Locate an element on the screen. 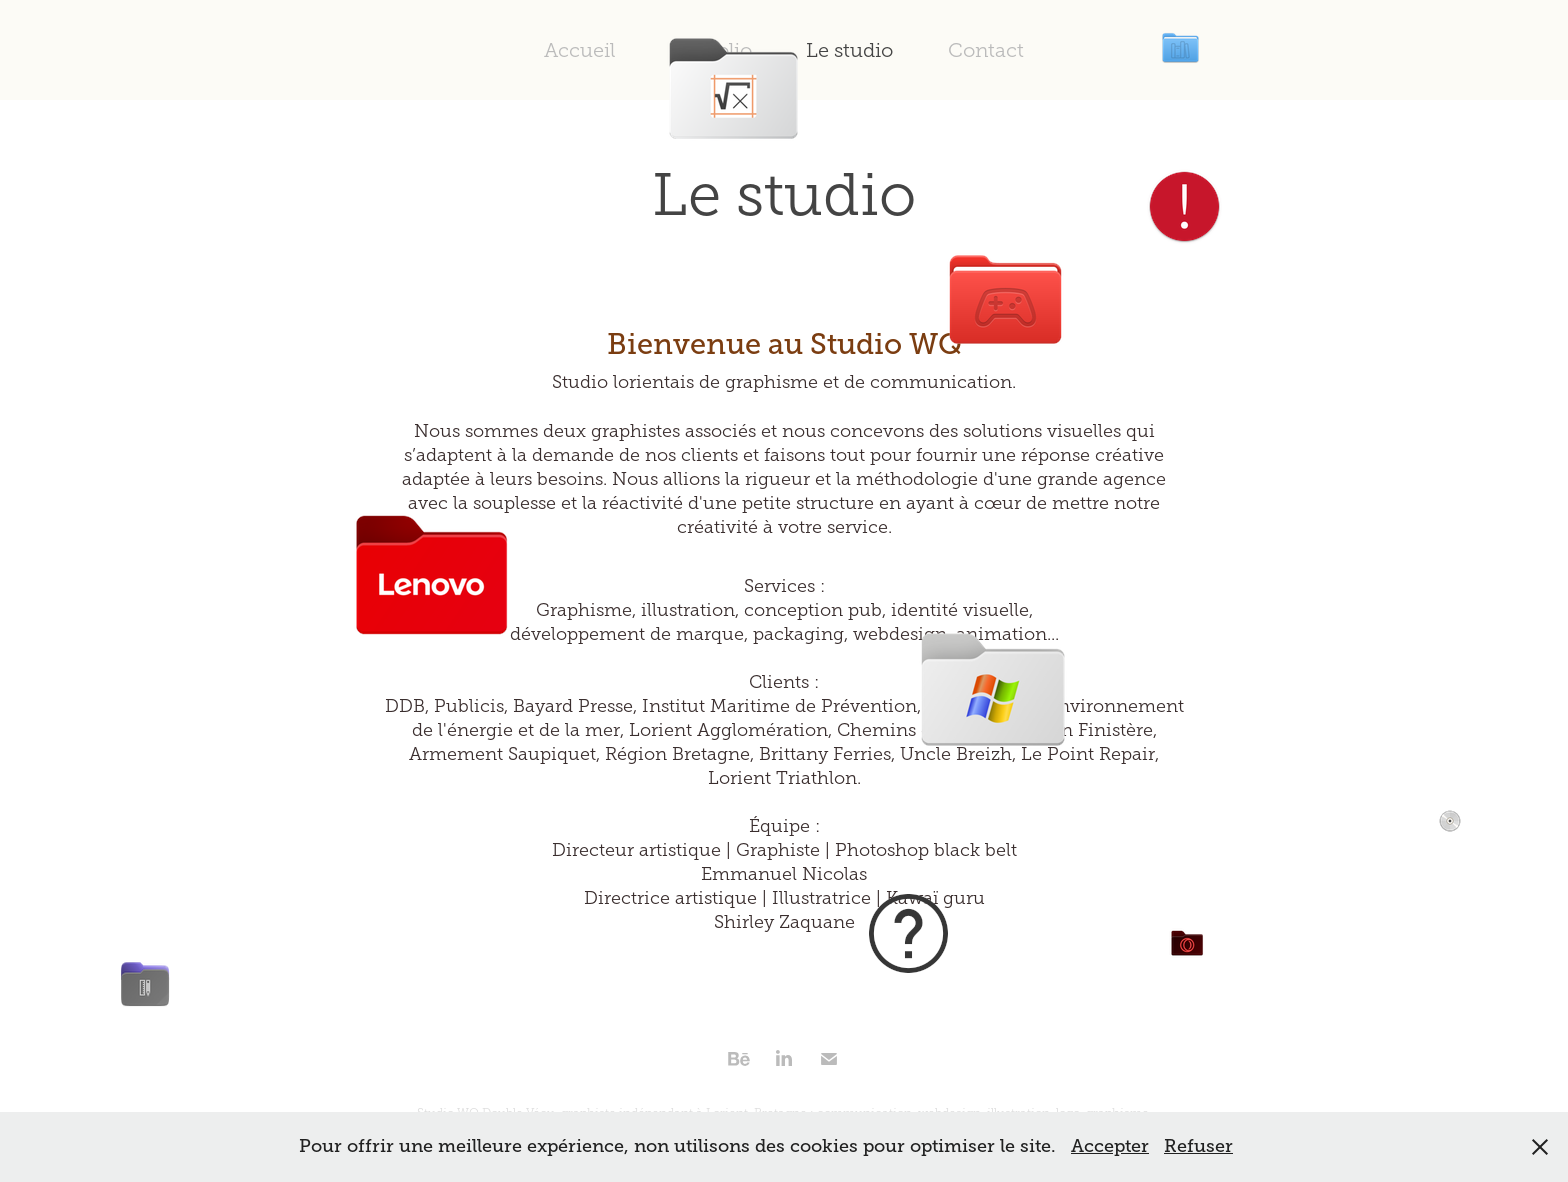 The image size is (1568, 1182). open media library folder is located at coordinates (1180, 47).